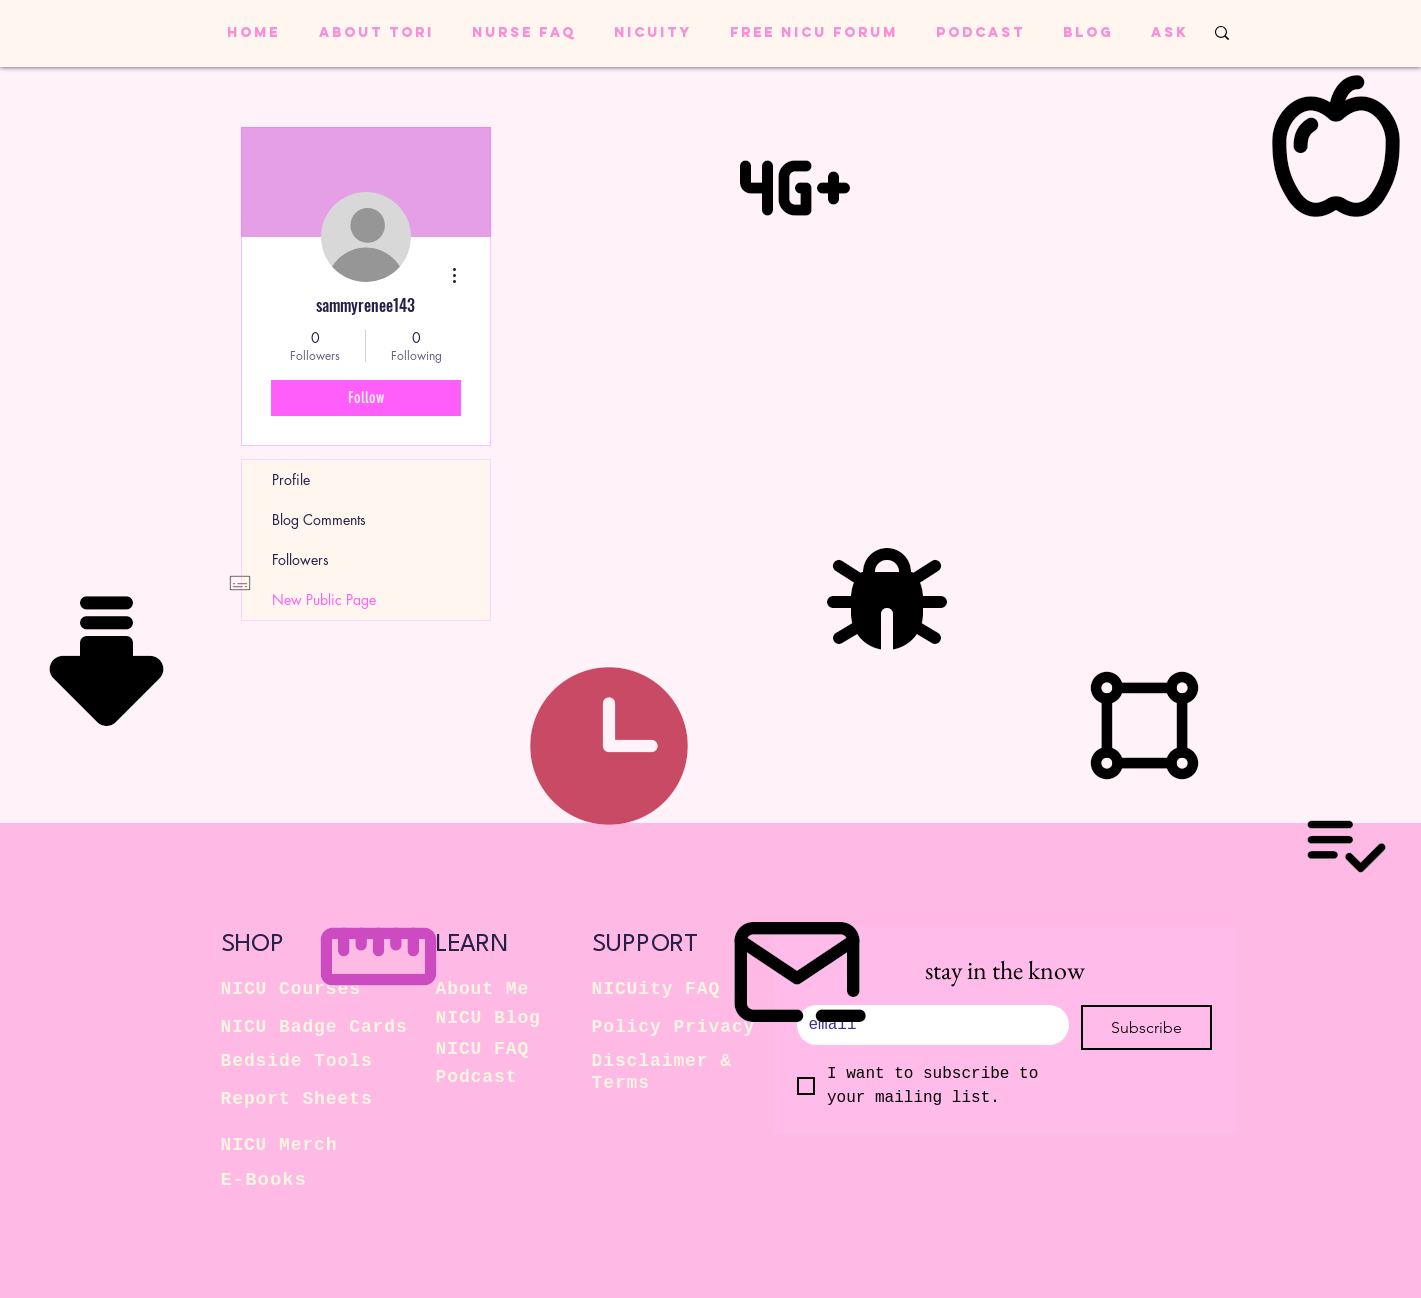  Describe the element at coordinates (240, 583) in the screenshot. I see `enable subtitles or closed captions` at that location.